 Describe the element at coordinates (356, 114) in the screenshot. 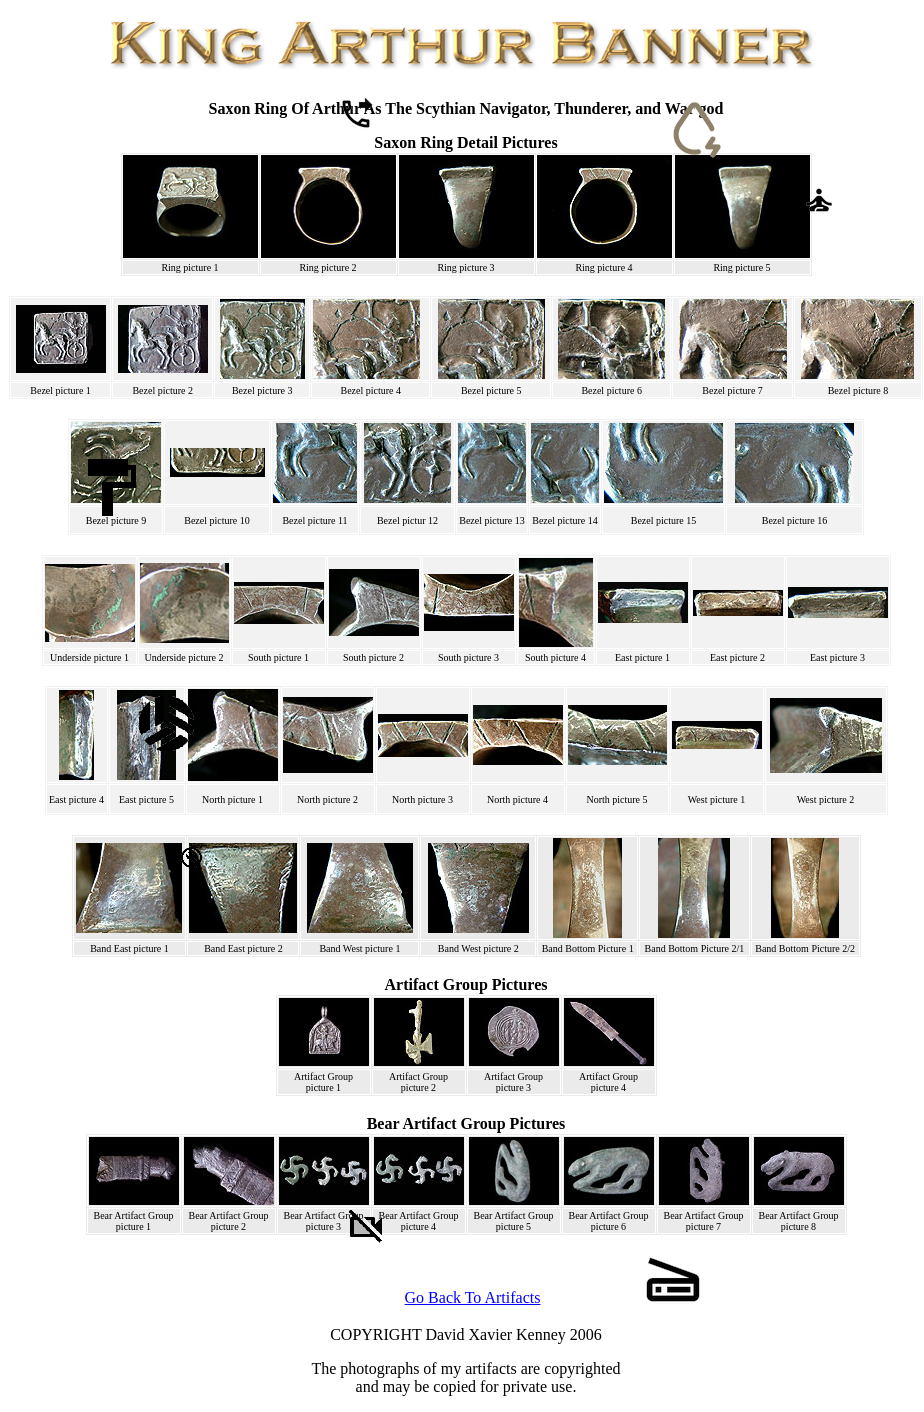

I see `call forwarding is enabled` at that location.